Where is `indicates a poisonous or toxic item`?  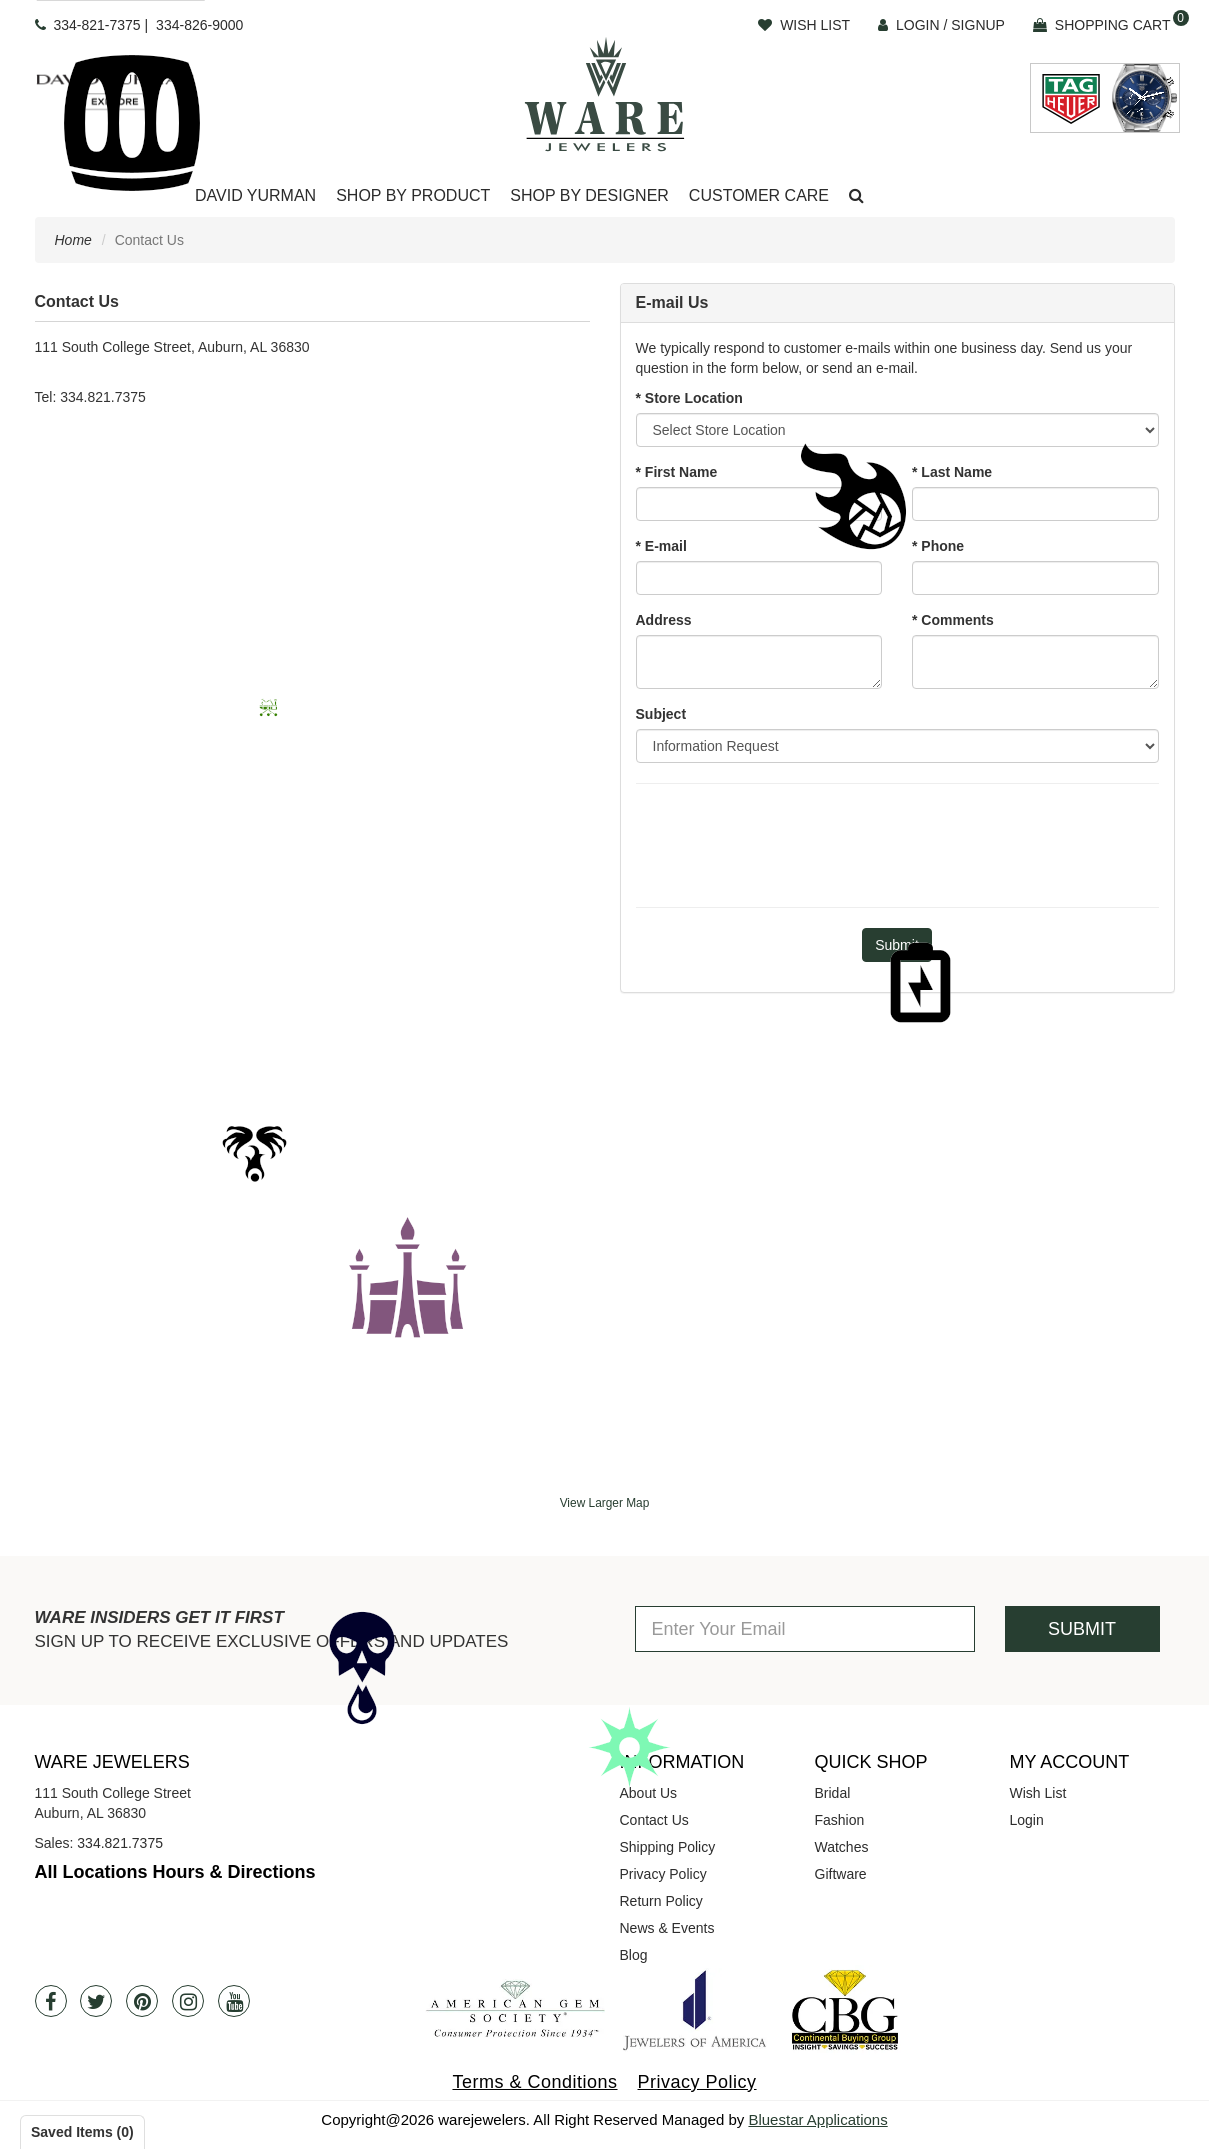
indicates a poisonous or toxic item is located at coordinates (362, 1668).